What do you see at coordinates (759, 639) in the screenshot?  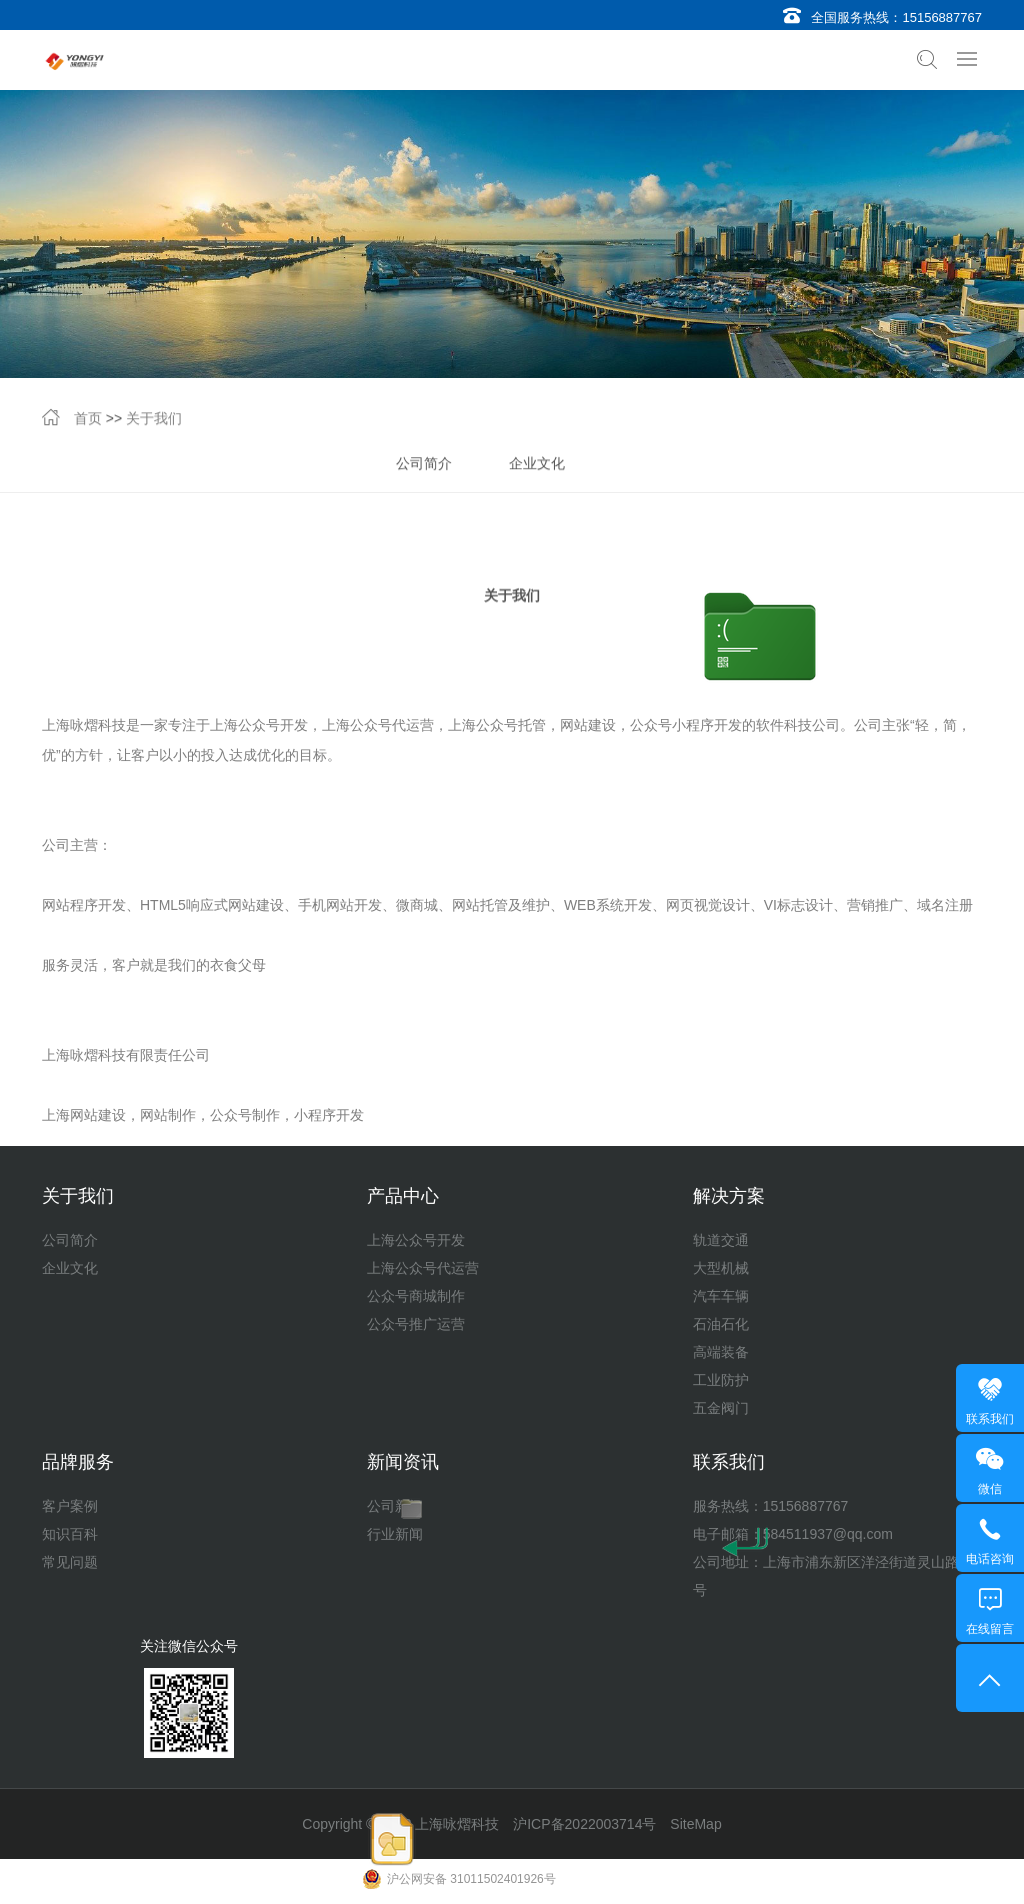 I see `folder containing windows insider or beta system files` at bounding box center [759, 639].